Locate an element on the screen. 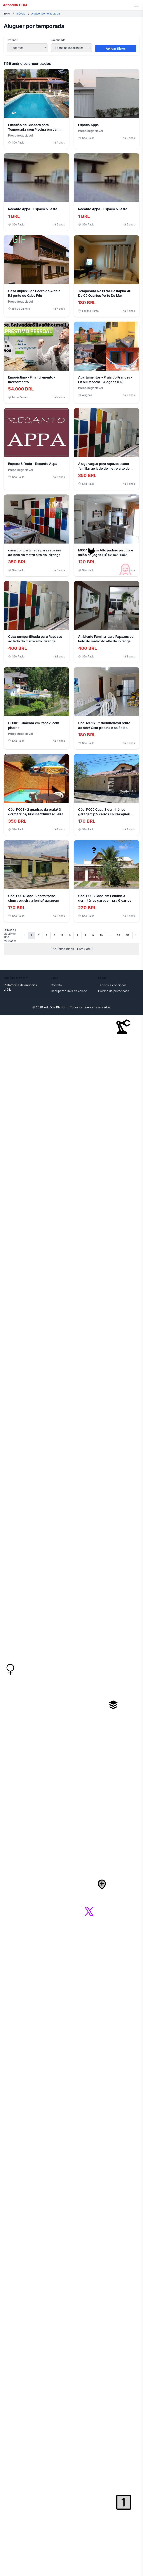 The height and width of the screenshot is (2576, 143). access manufacturing or industrial settings is located at coordinates (123, 1027).